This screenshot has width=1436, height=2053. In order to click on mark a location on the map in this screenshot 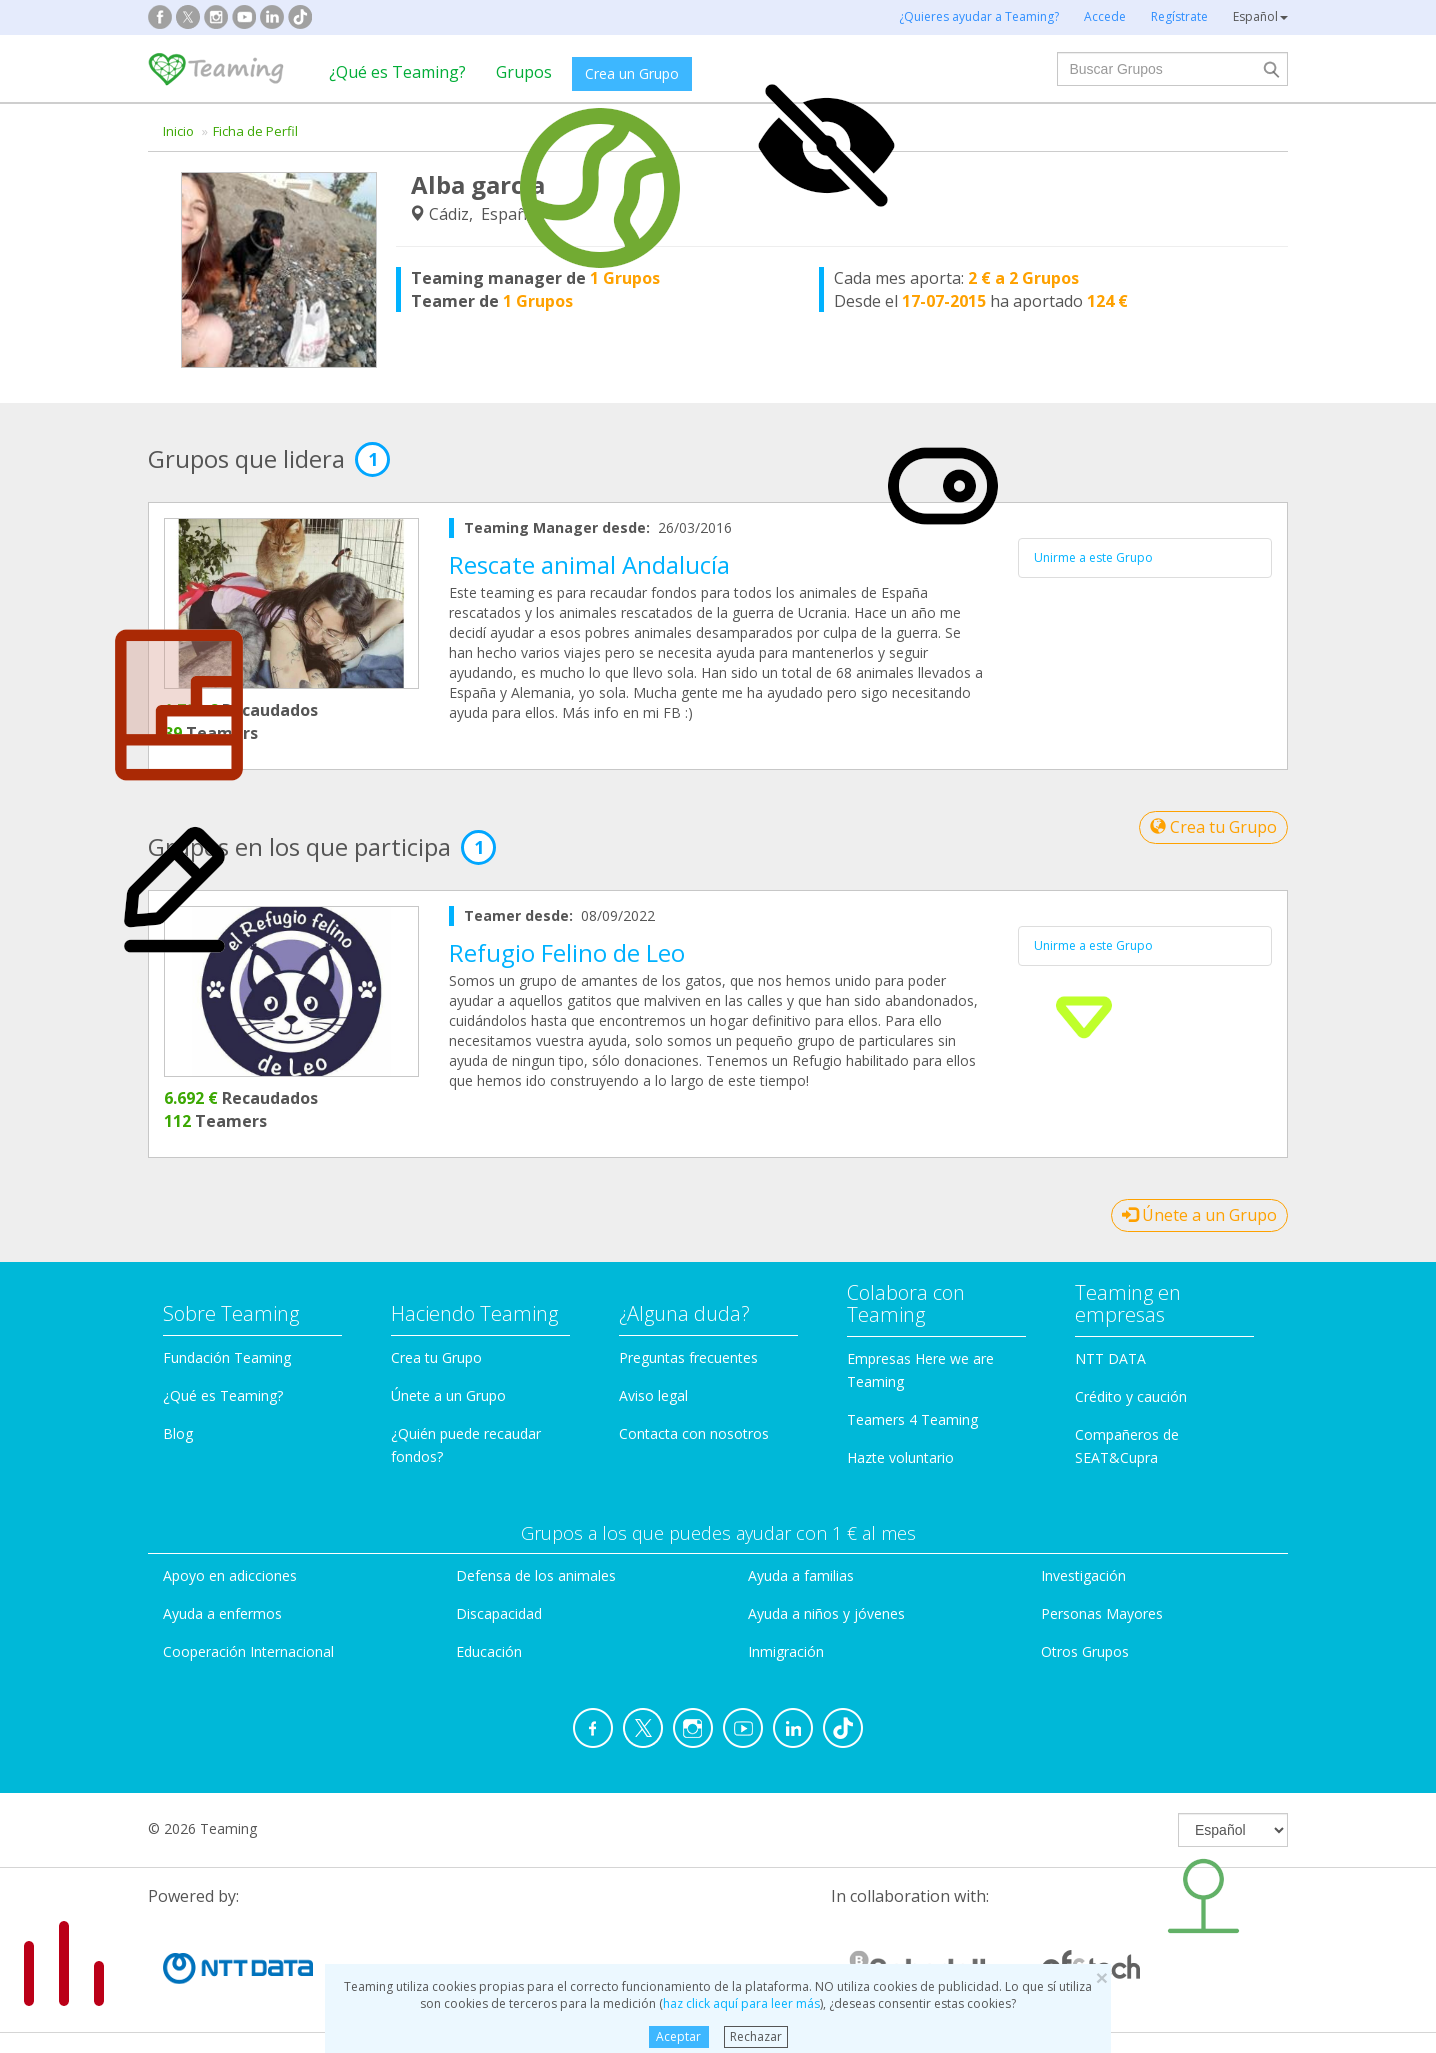, I will do `click(1203, 1897)`.